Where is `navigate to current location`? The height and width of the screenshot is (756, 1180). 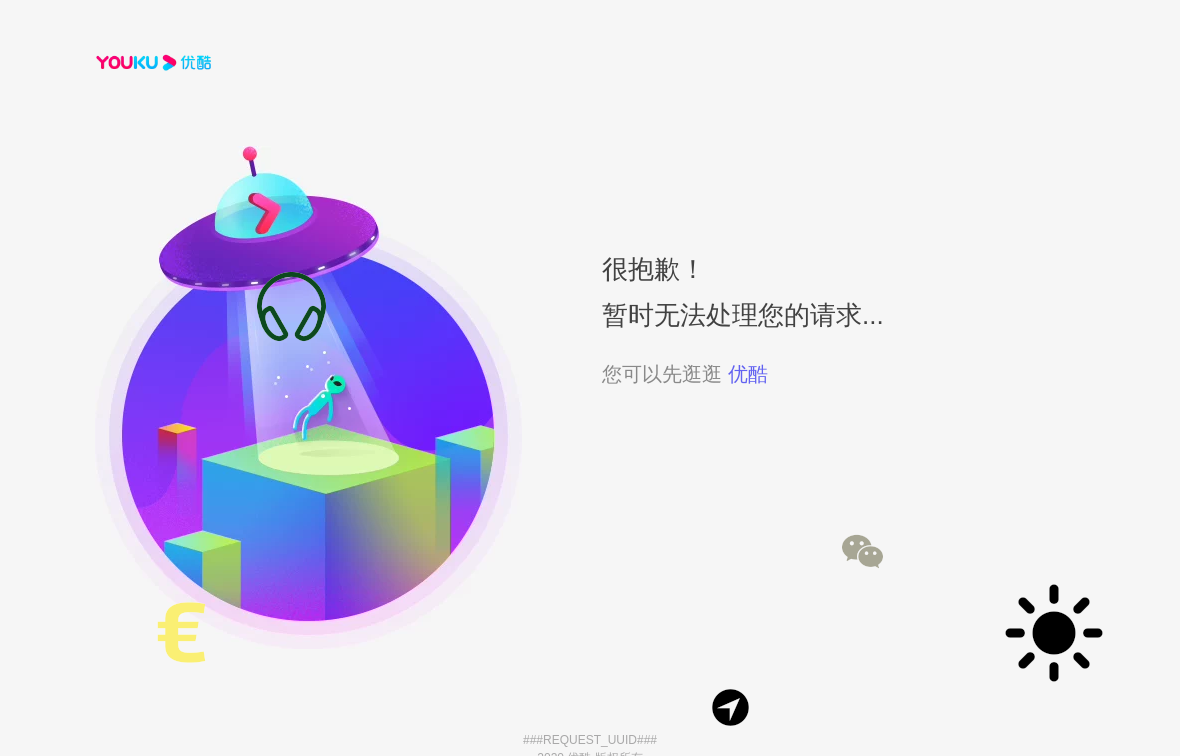 navigate to current location is located at coordinates (730, 707).